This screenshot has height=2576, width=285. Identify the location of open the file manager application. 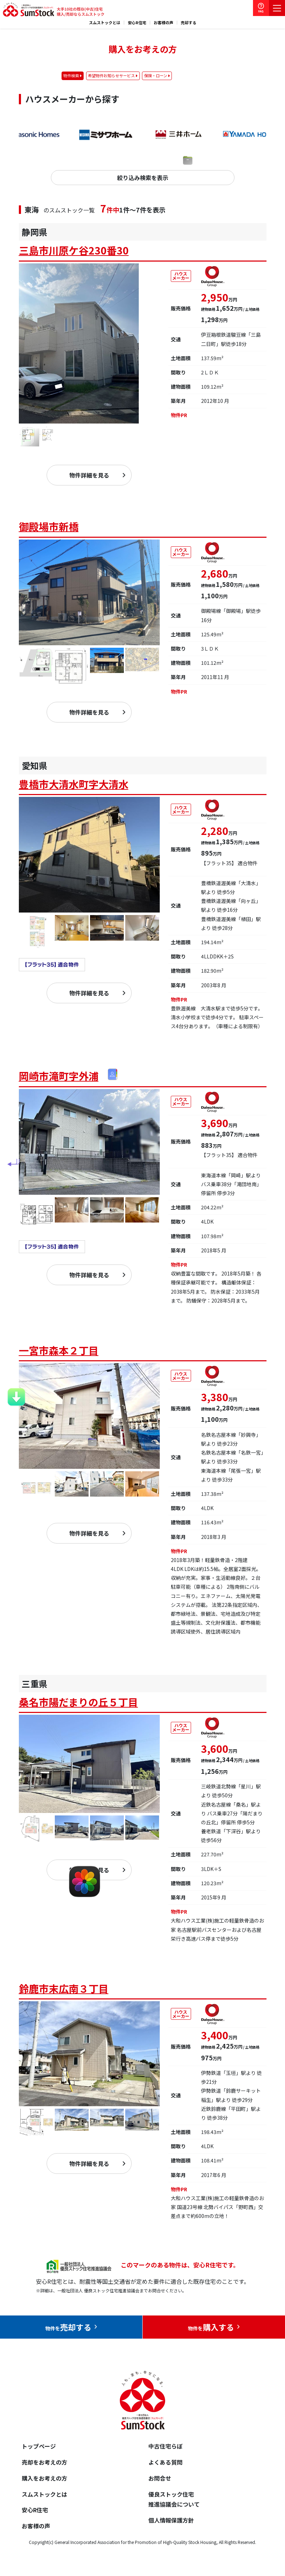
(92, 1442).